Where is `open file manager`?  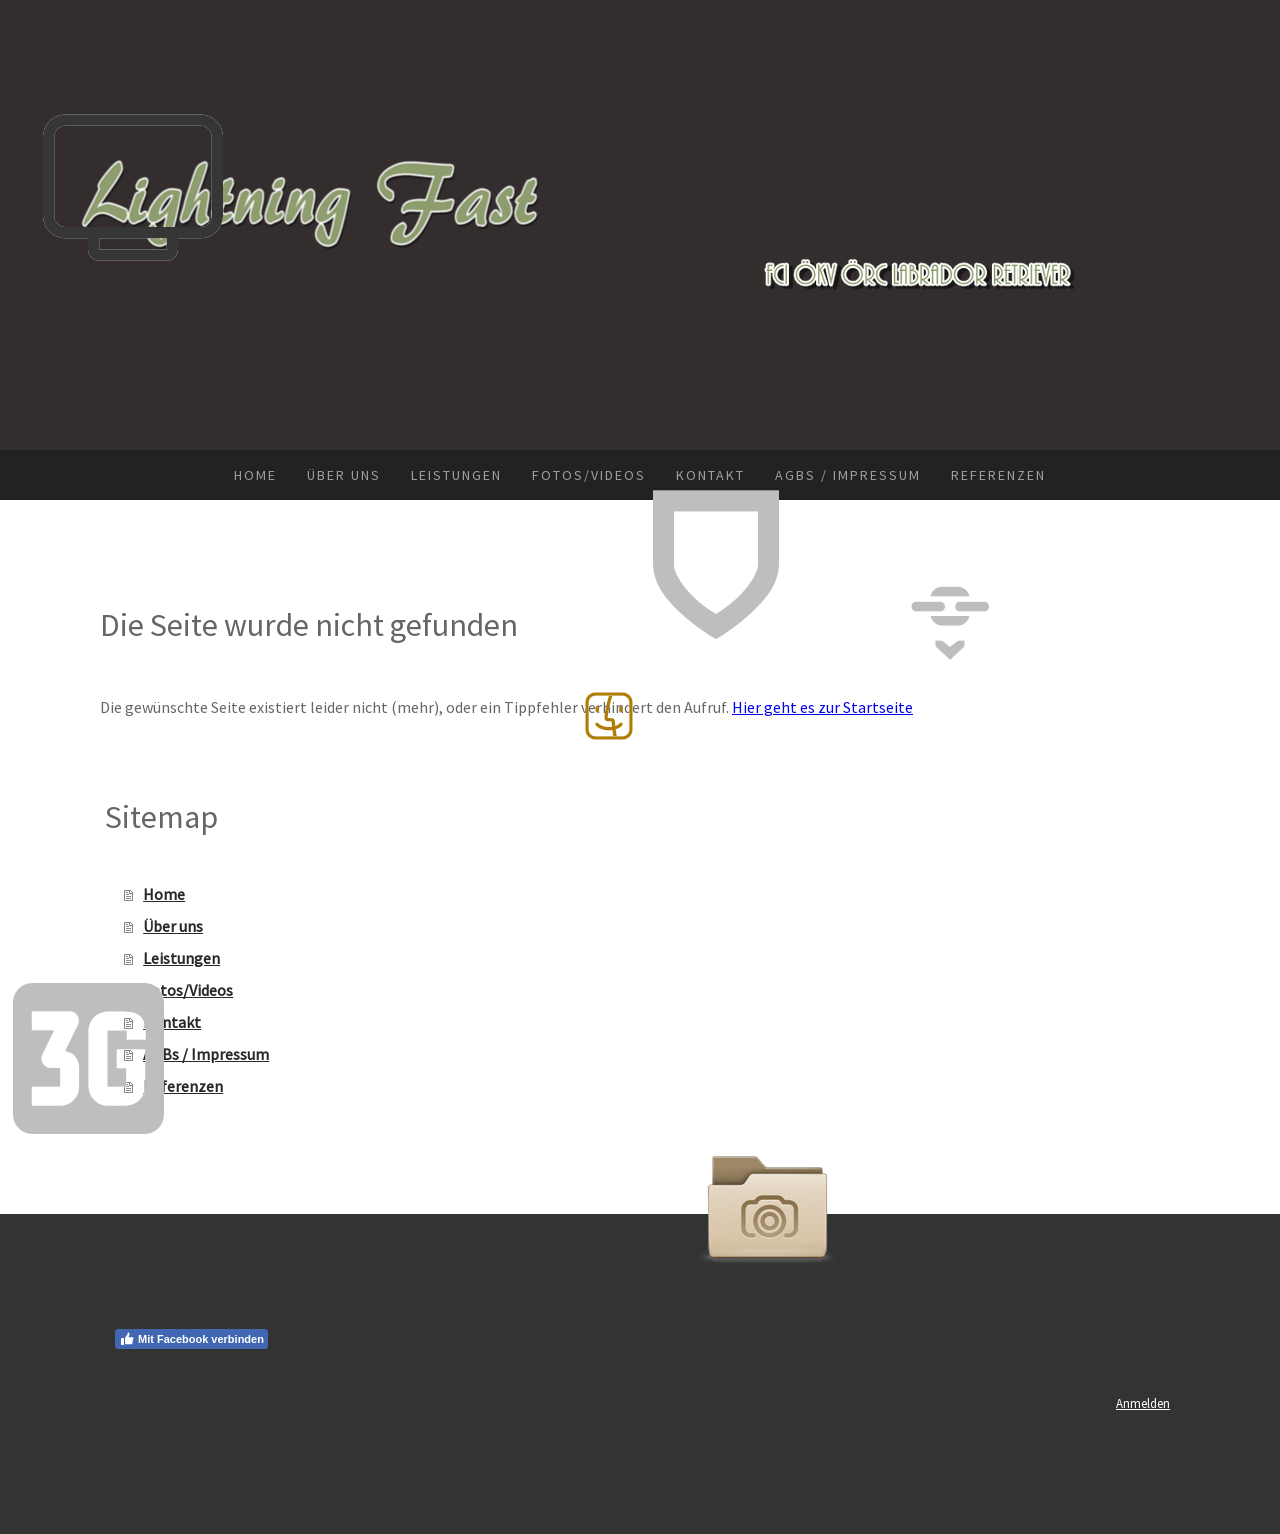
open file manager is located at coordinates (609, 716).